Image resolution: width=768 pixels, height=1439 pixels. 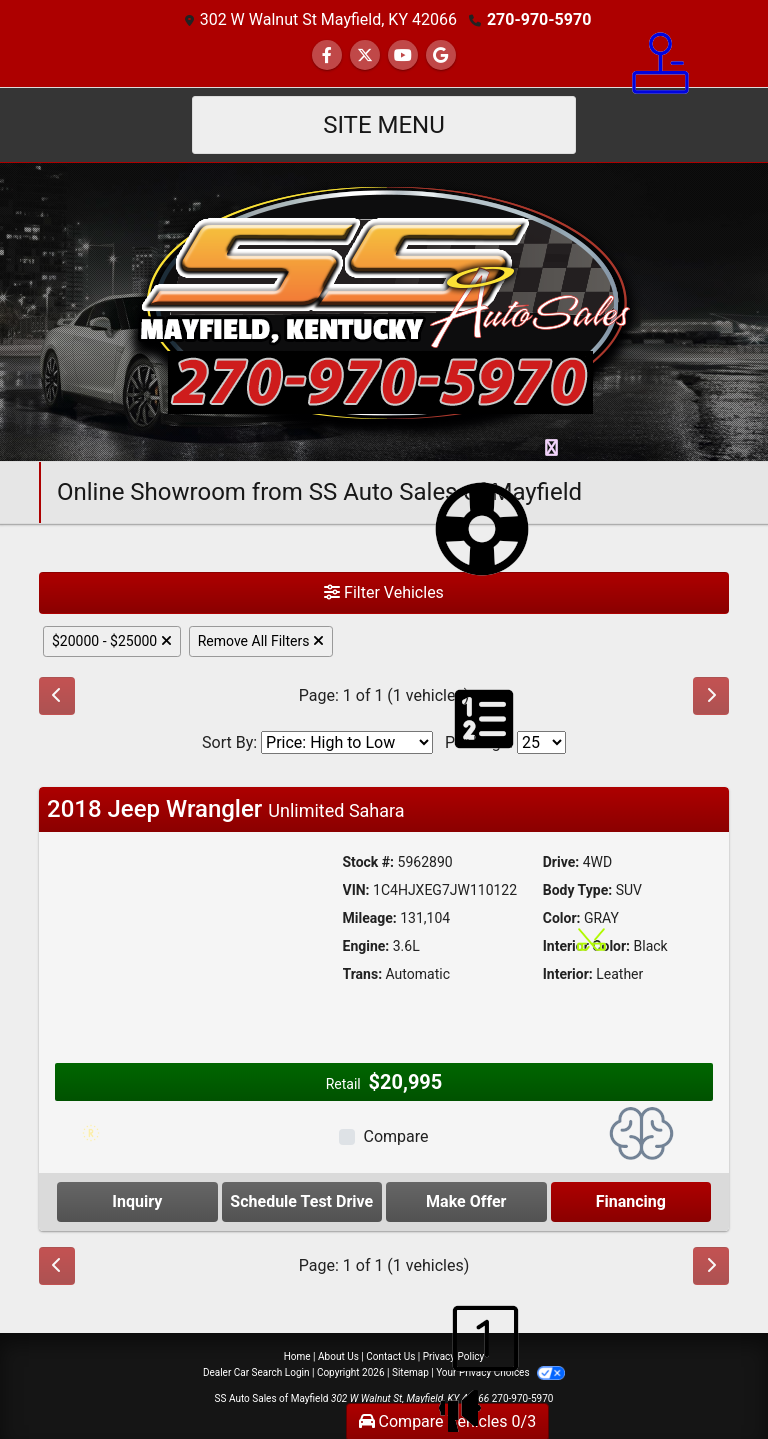 I want to click on access gaming or controller settings, so click(x=660, y=65).